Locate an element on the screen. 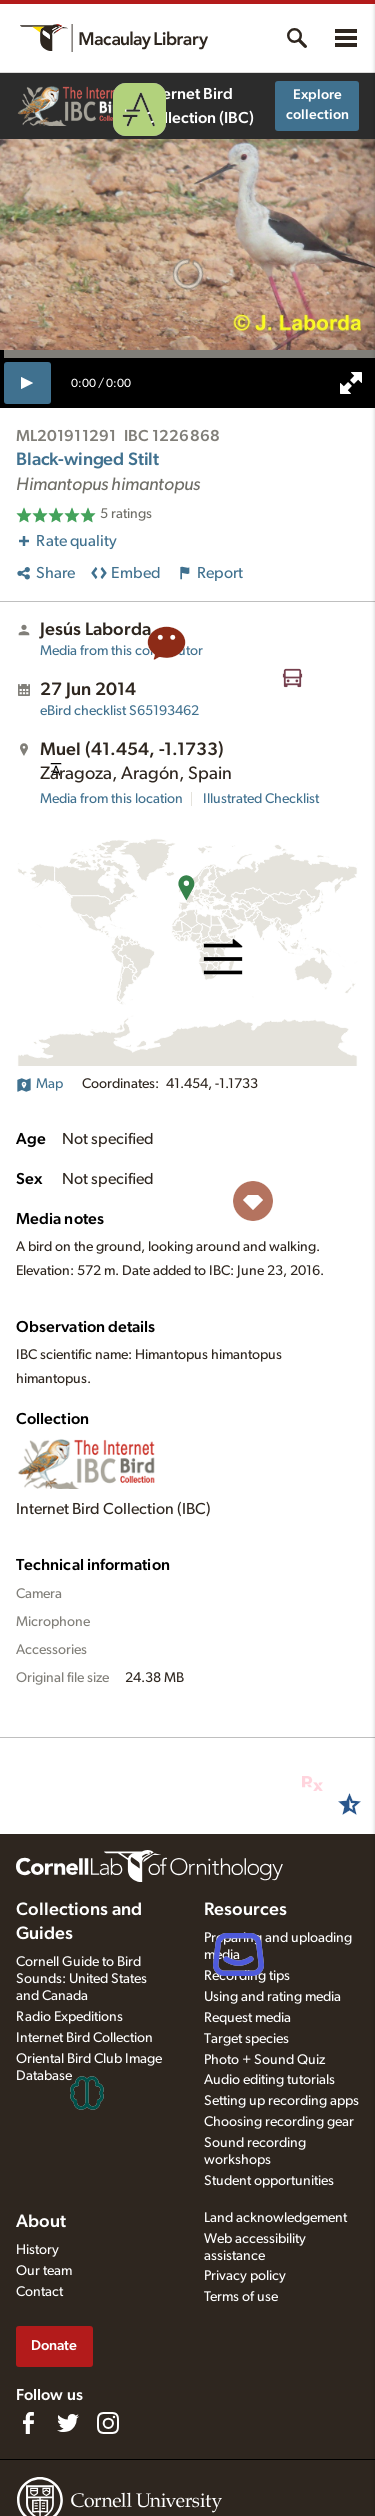 Image resolution: width=375 pixels, height=2516 pixels. open wechat messaging app is located at coordinates (166, 642).